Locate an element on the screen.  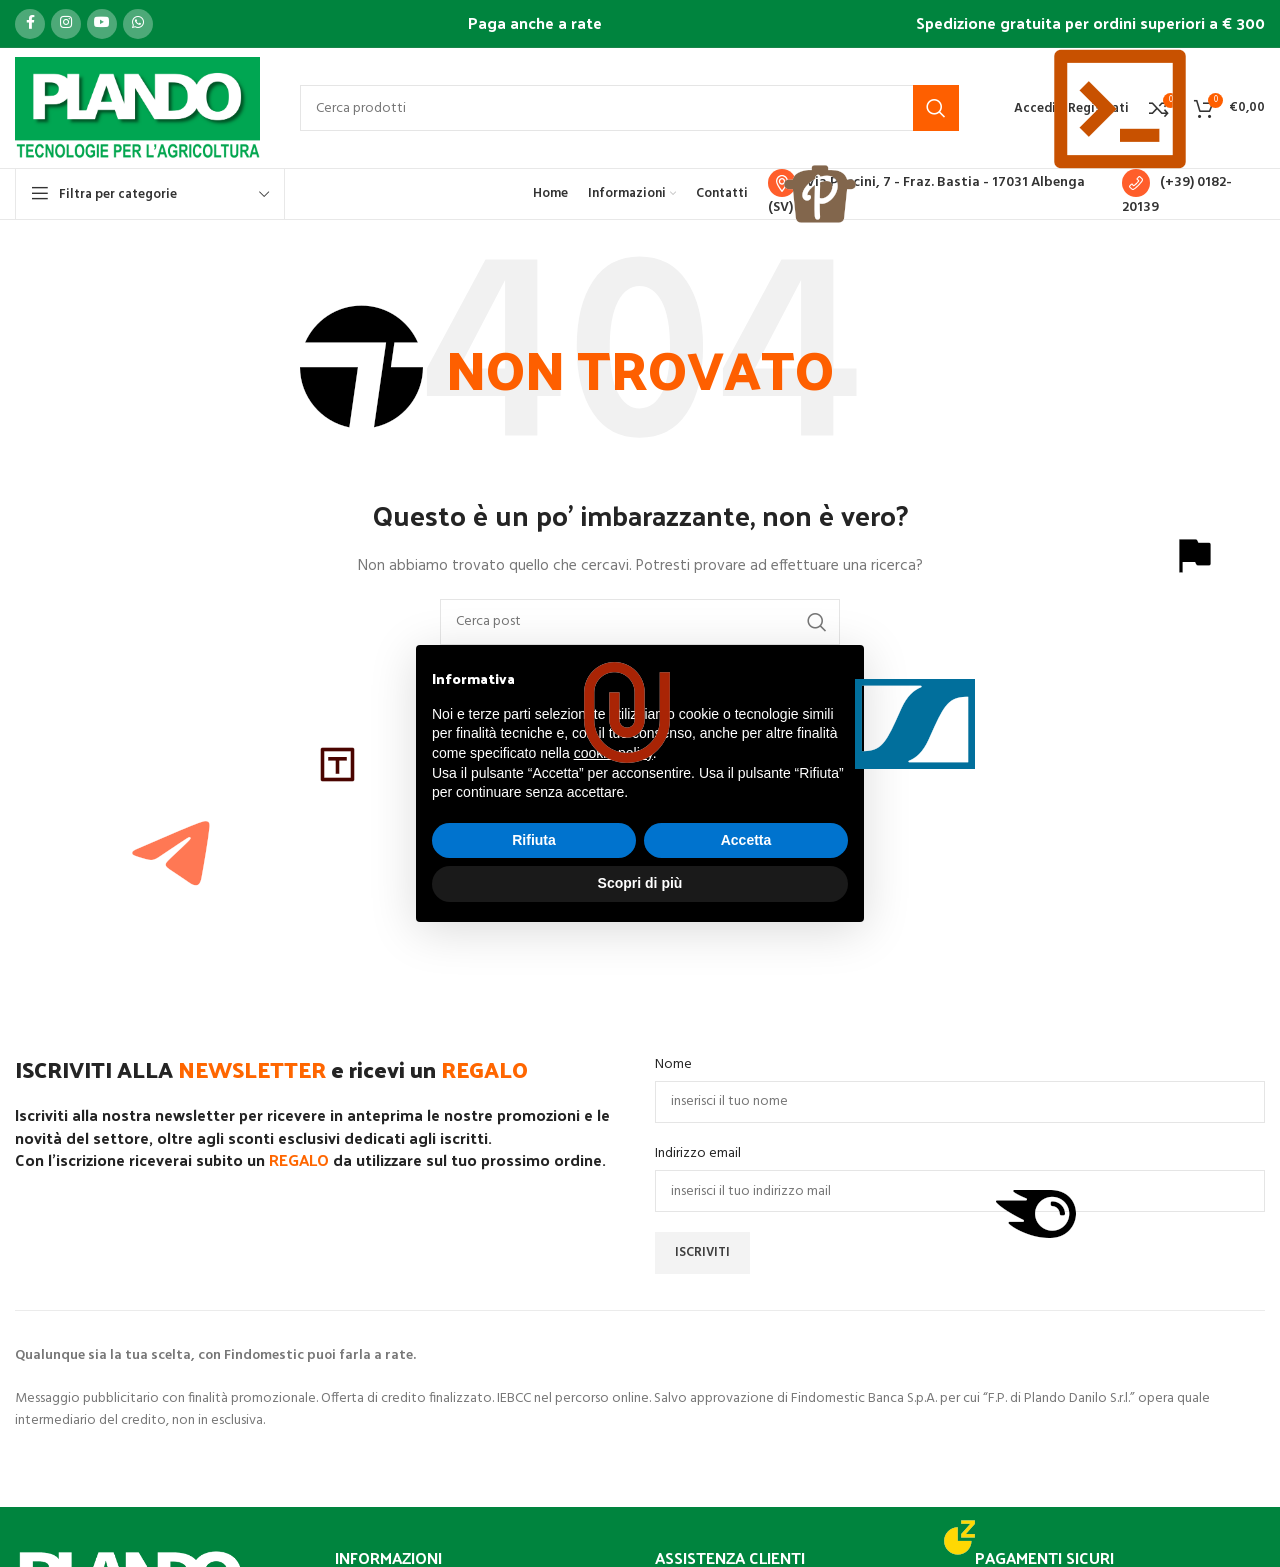
open terminal or command line interface is located at coordinates (1120, 109).